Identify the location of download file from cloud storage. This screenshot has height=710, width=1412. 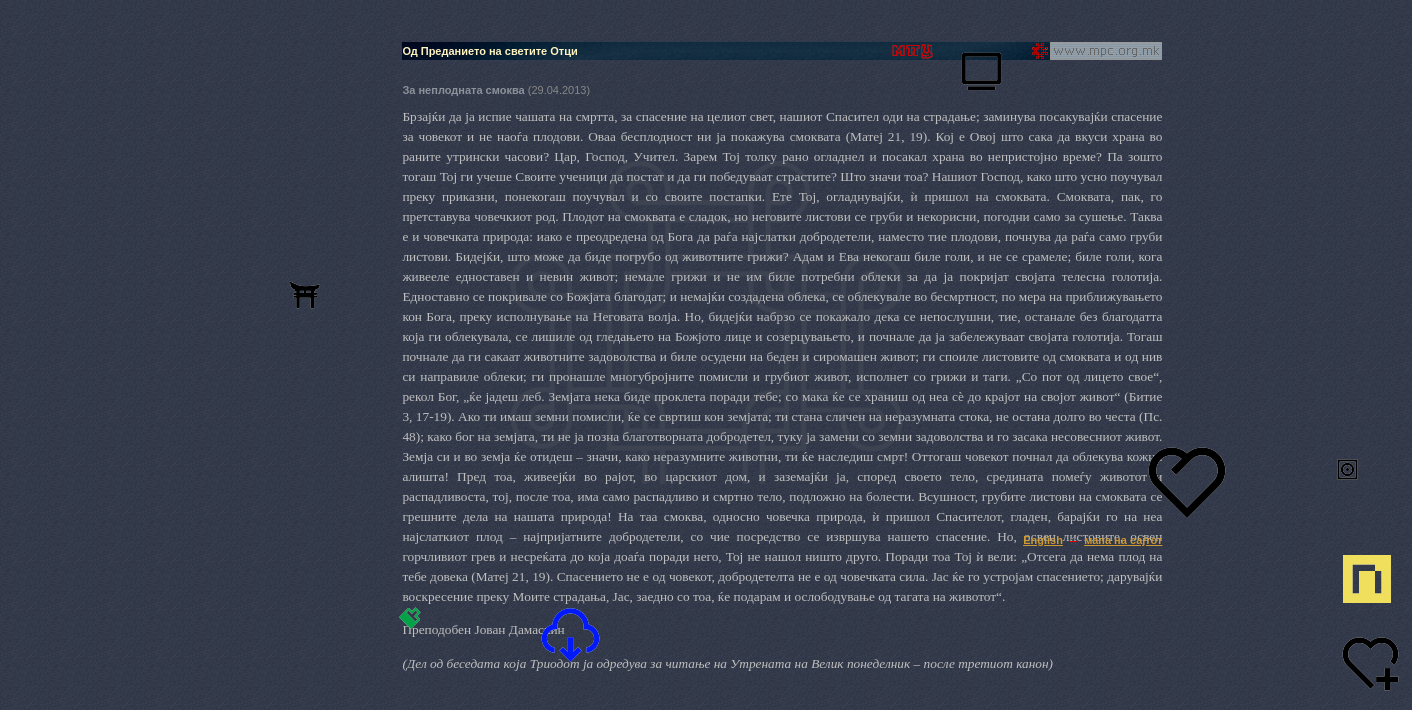
(570, 634).